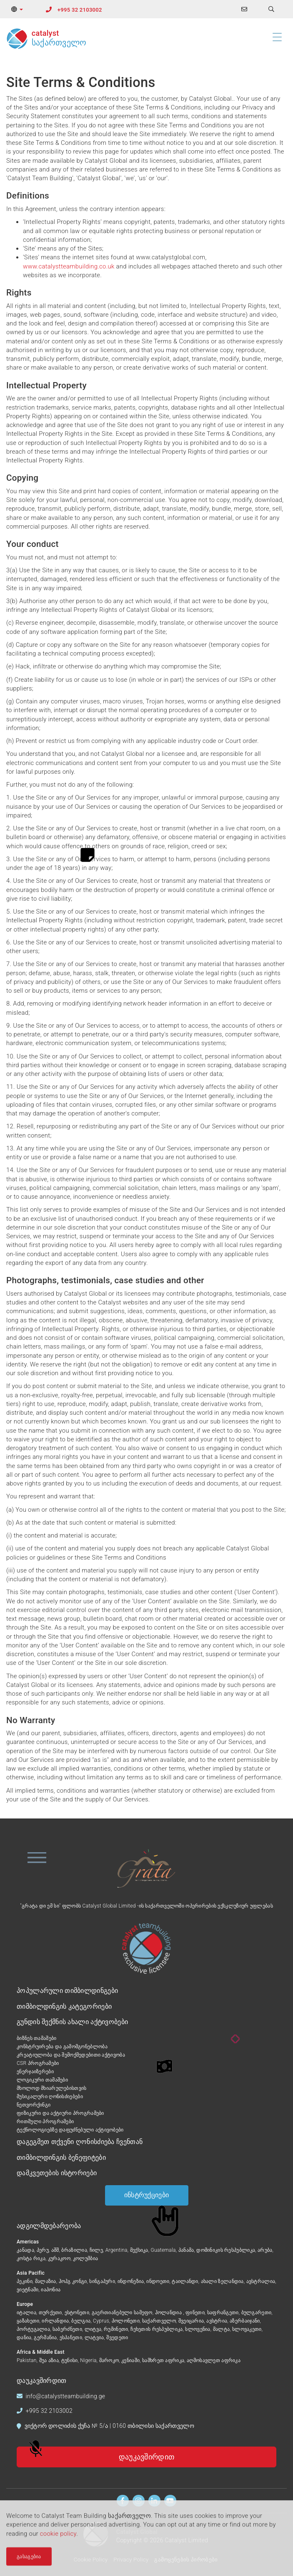 This screenshot has height=2576, width=293. Describe the element at coordinates (88, 855) in the screenshot. I see `create a new note` at that location.